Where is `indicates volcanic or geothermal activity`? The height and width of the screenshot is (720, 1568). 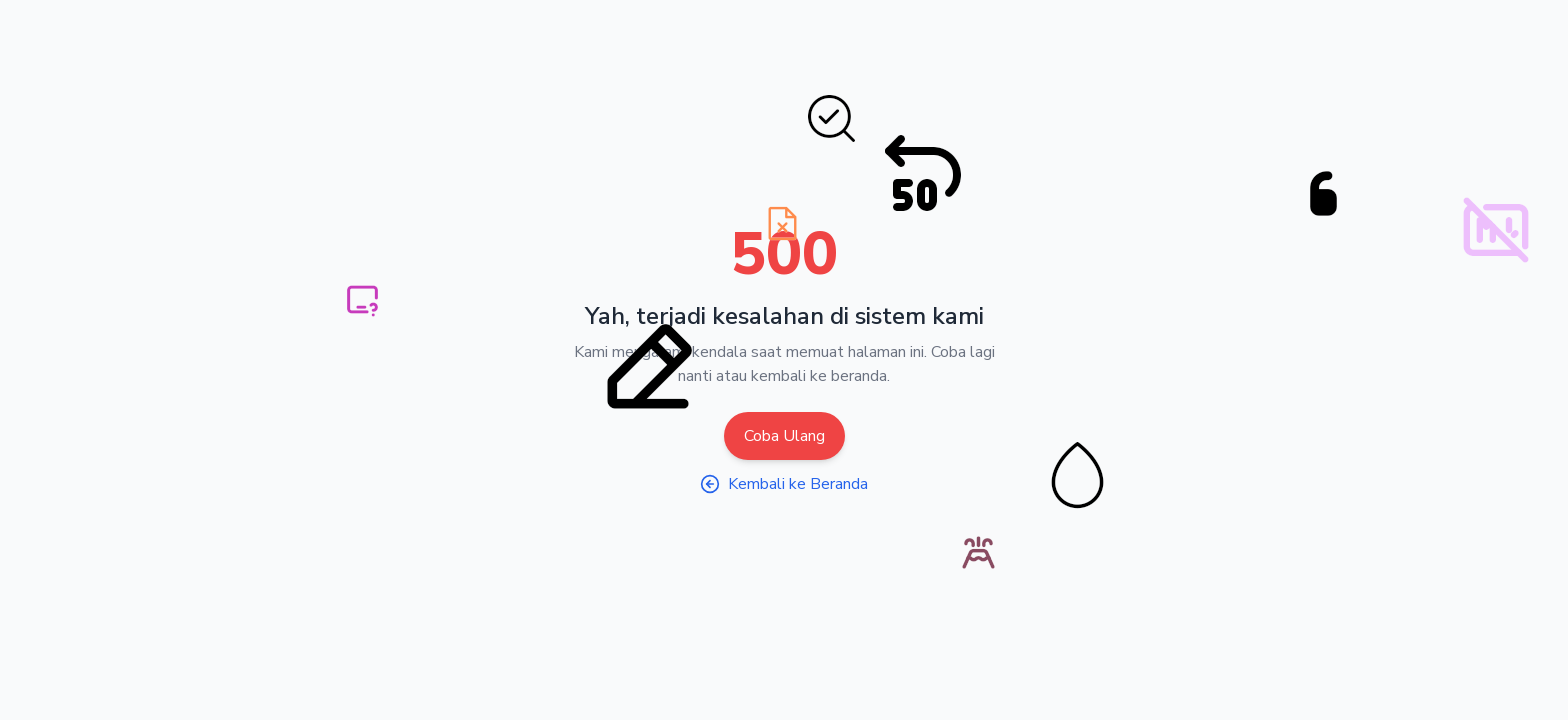
indicates volcanic or geothermal activity is located at coordinates (978, 552).